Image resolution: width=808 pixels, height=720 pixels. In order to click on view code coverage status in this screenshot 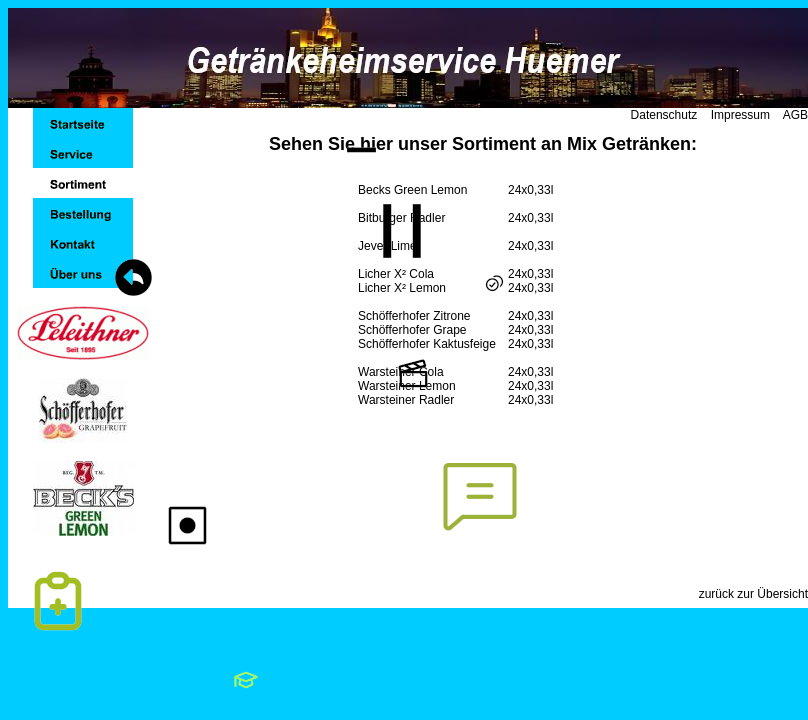, I will do `click(494, 282)`.